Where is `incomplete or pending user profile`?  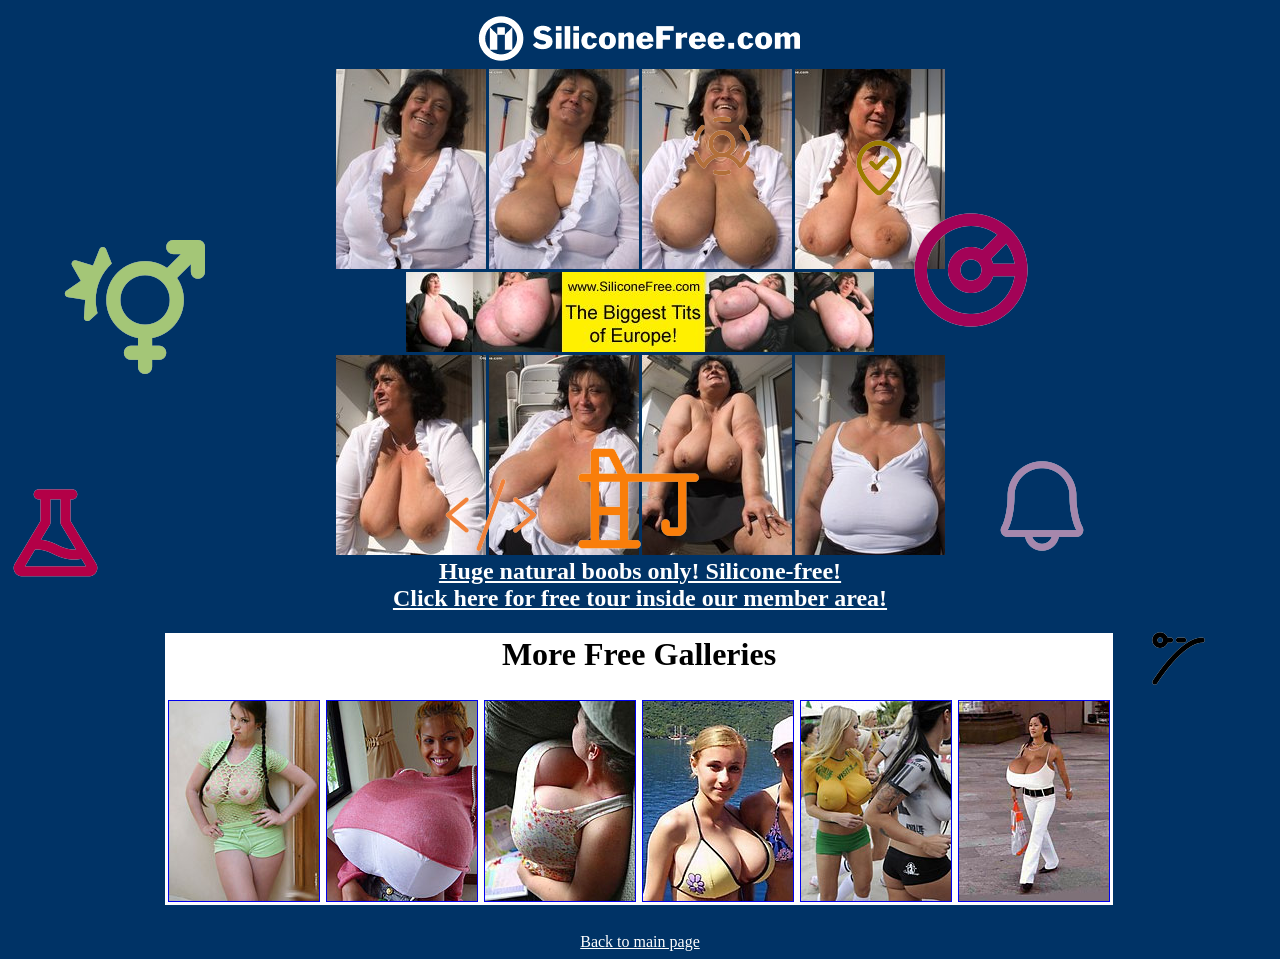
incomplete or pending user profile is located at coordinates (722, 146).